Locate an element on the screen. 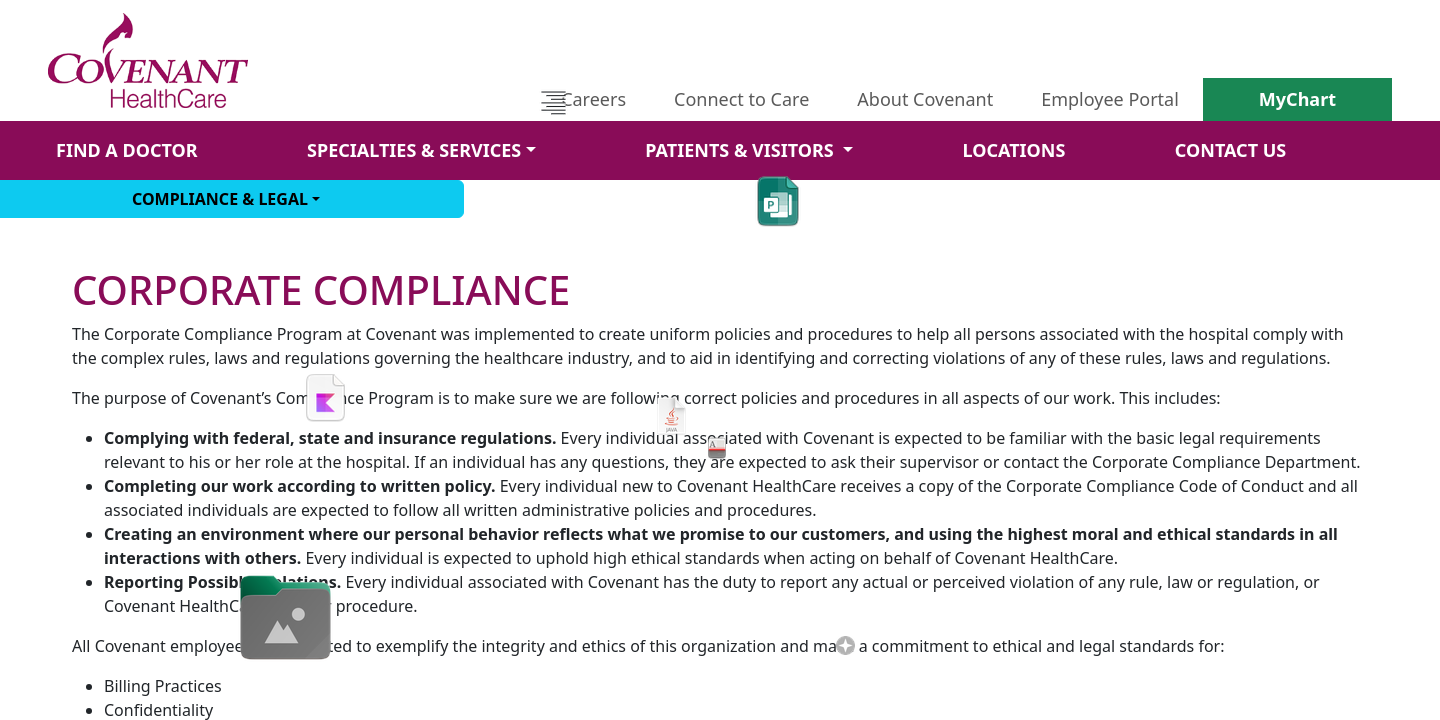 This screenshot has width=1440, height=720. open your pictures folder is located at coordinates (285, 617).